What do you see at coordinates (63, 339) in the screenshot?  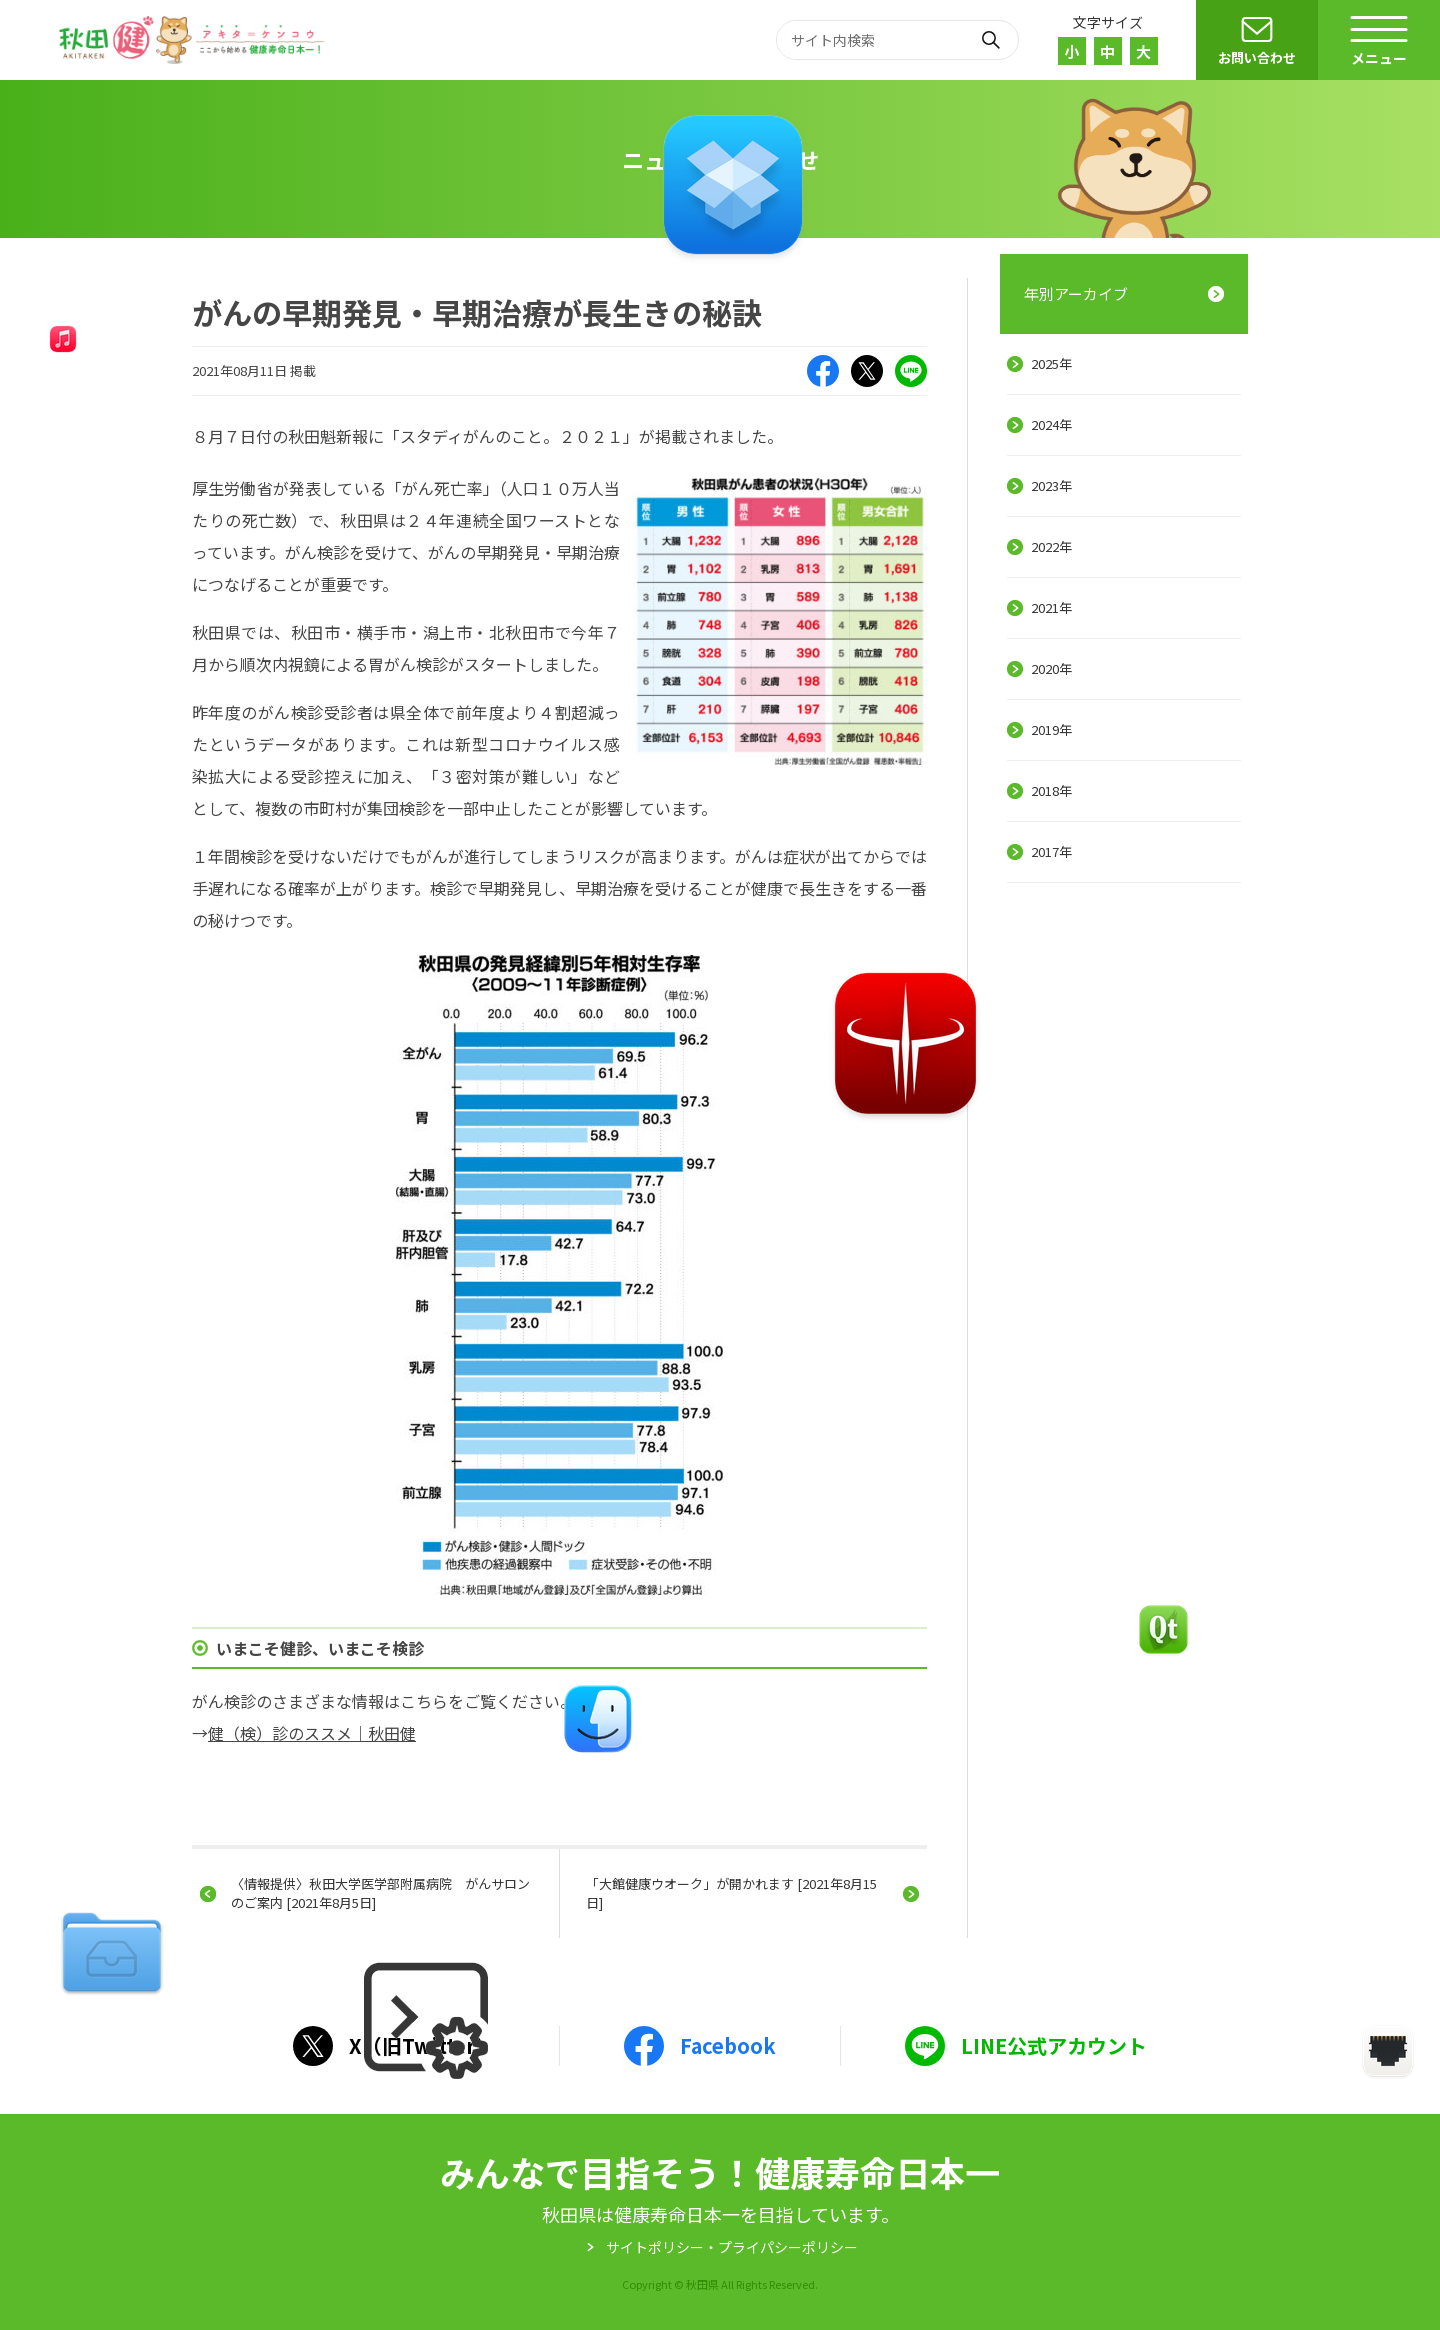 I see `open Apple Music app` at bounding box center [63, 339].